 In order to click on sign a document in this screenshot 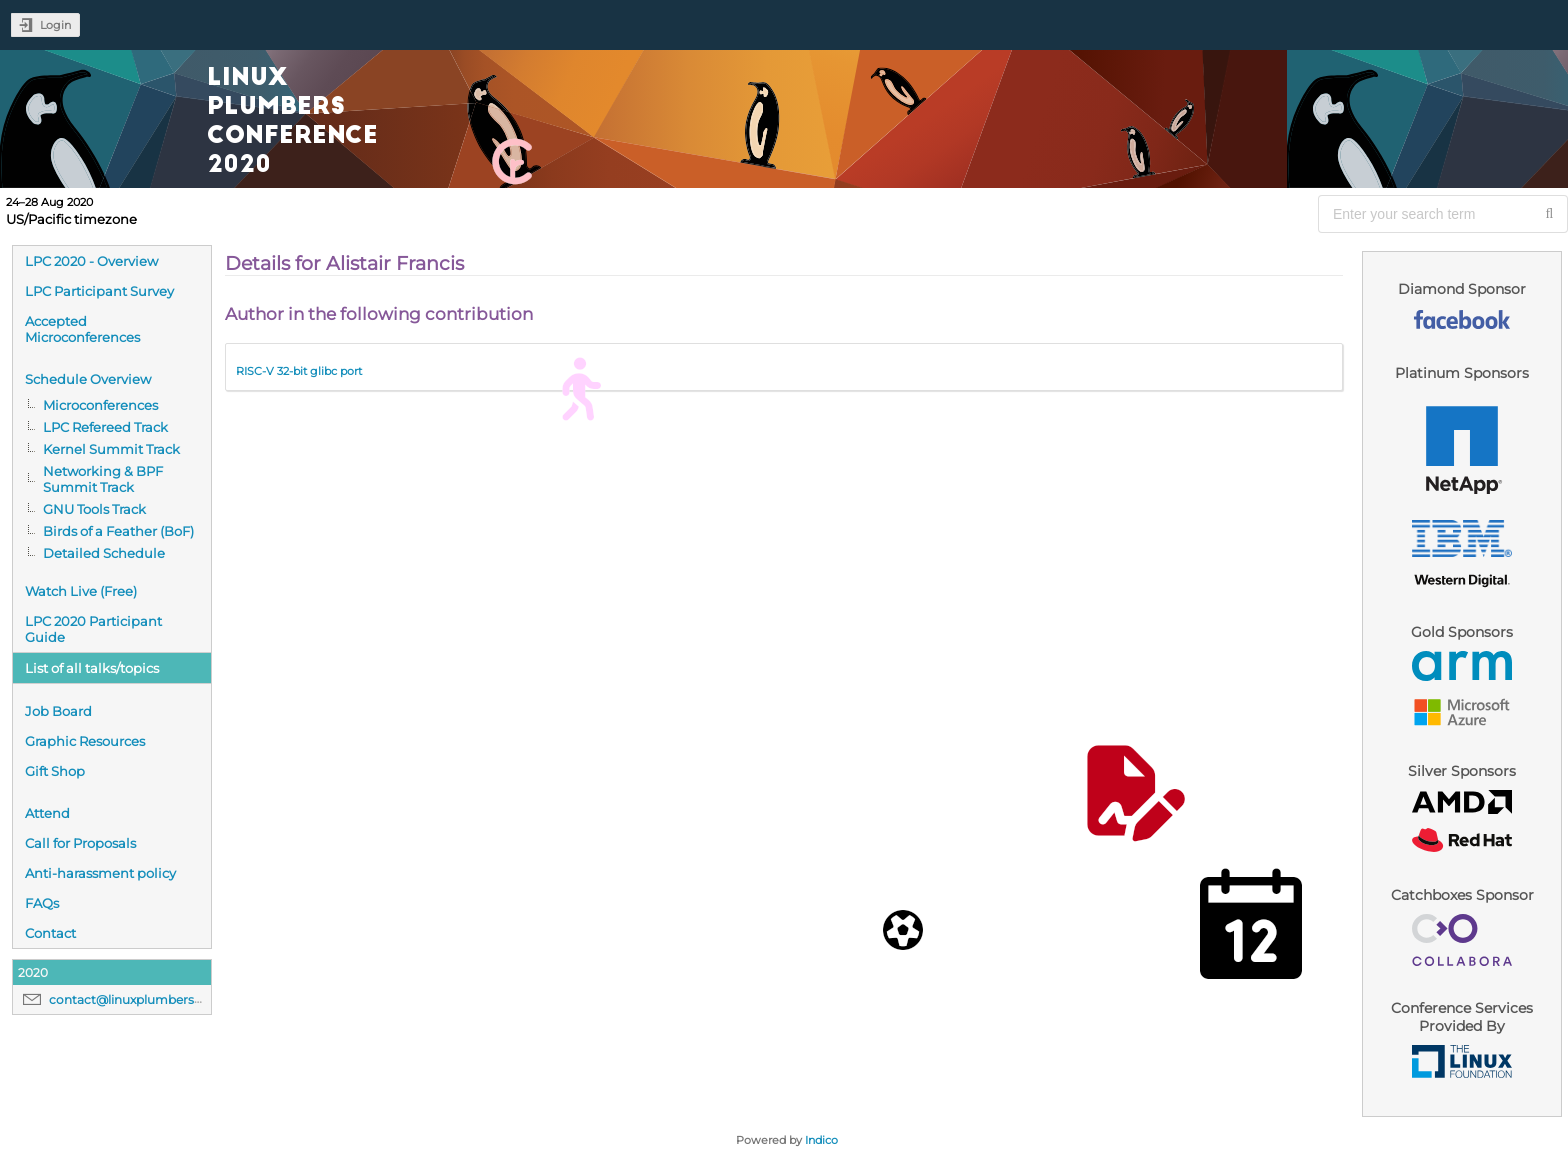, I will do `click(1132, 790)`.